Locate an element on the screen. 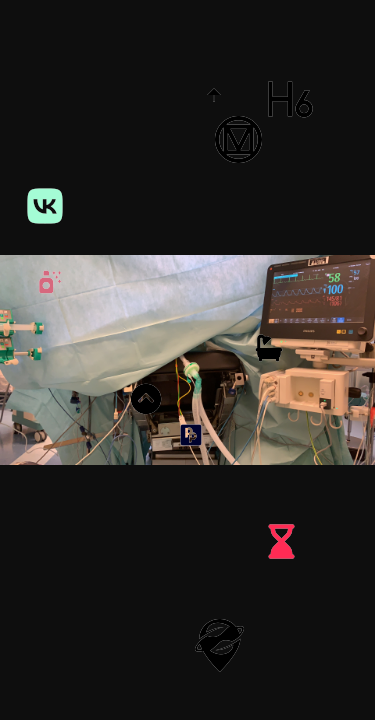 This screenshot has width=375, height=720. pied piper company logo is located at coordinates (191, 435).